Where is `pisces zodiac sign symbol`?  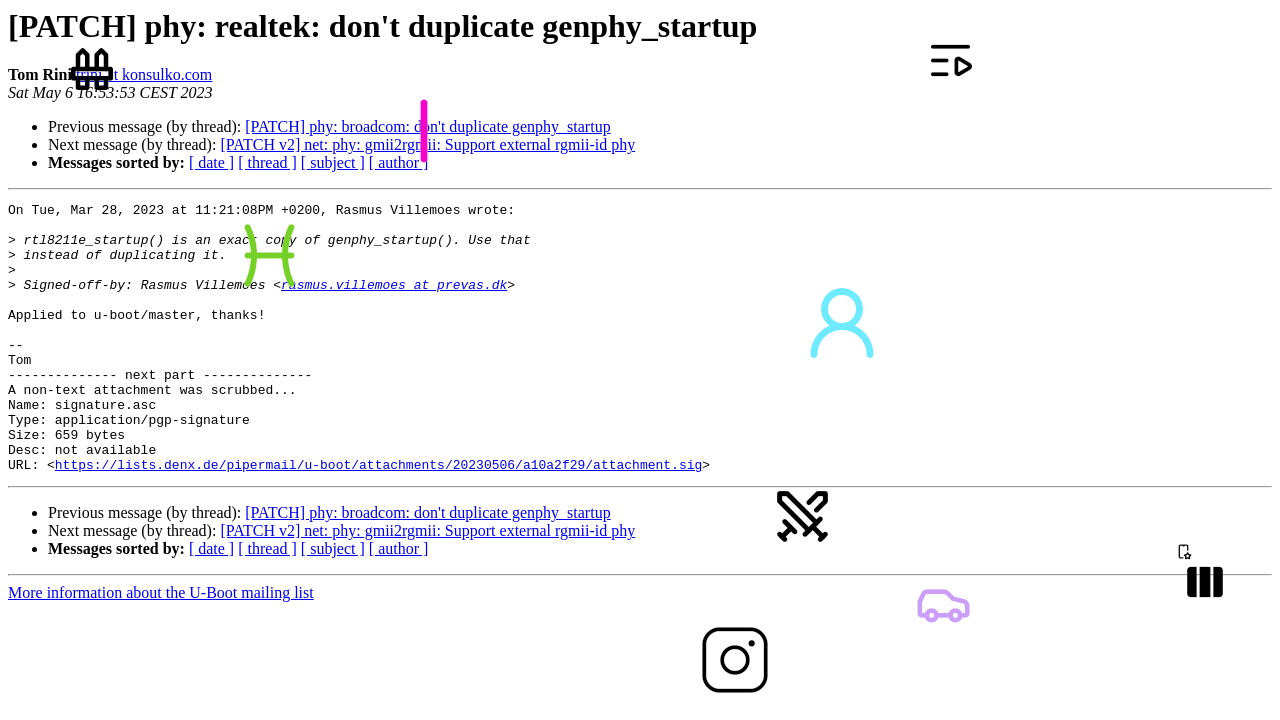 pisces zodiac sign symbol is located at coordinates (269, 255).